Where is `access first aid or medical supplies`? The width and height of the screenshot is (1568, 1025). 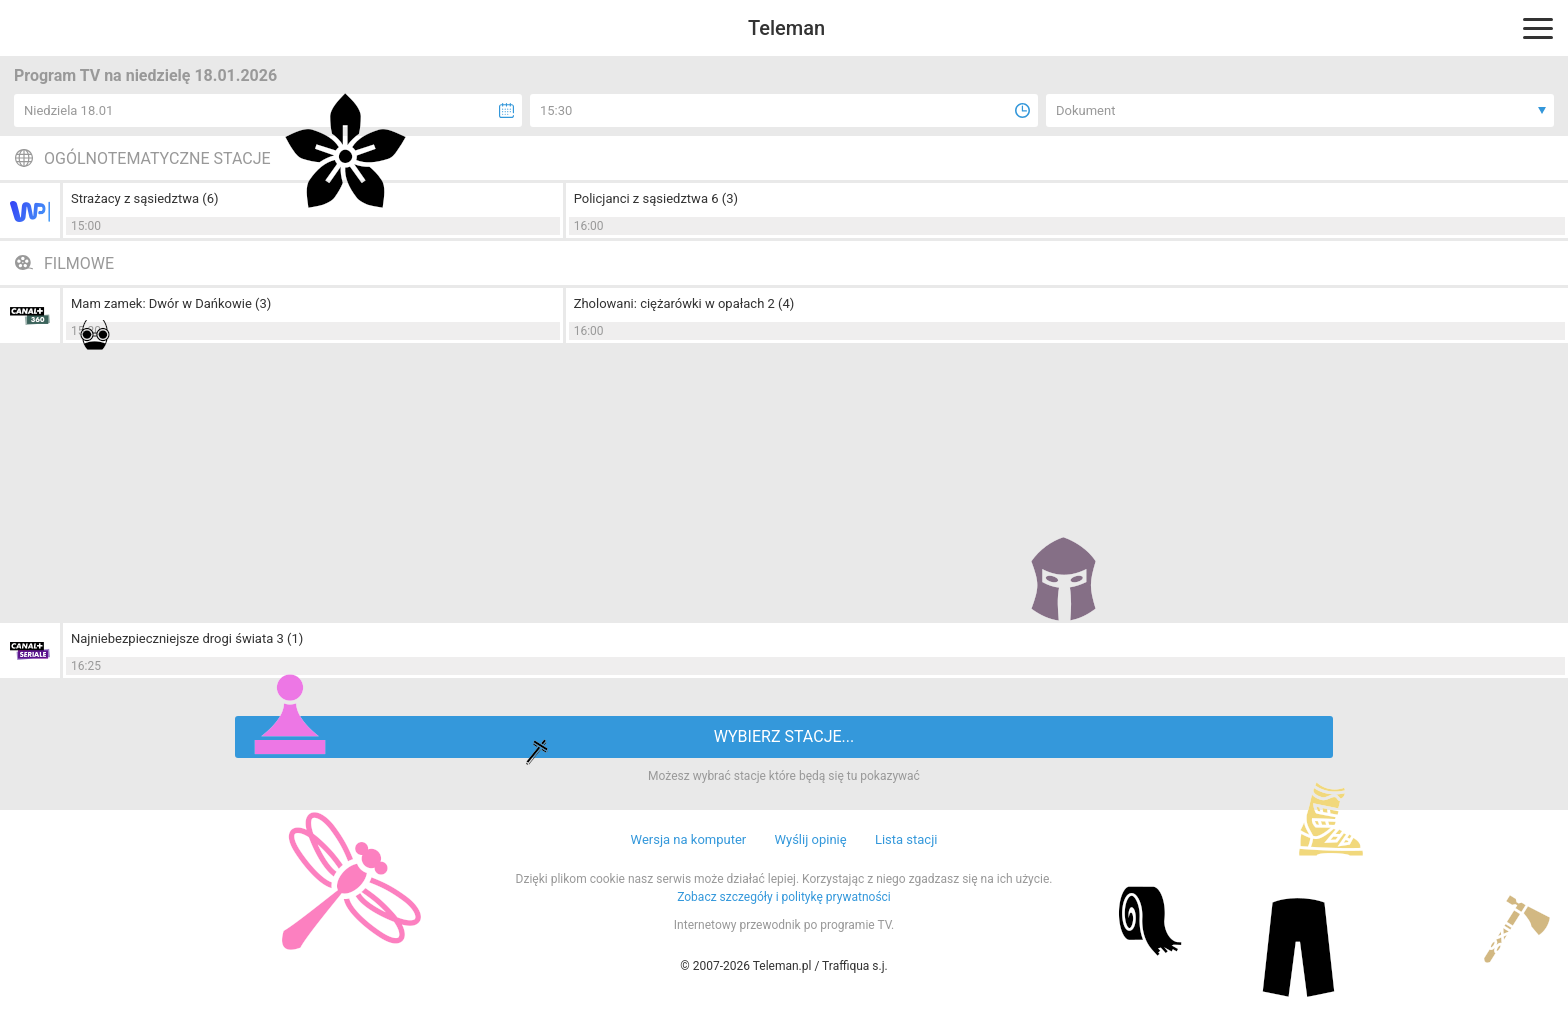
access first aid or medical supplies is located at coordinates (1148, 921).